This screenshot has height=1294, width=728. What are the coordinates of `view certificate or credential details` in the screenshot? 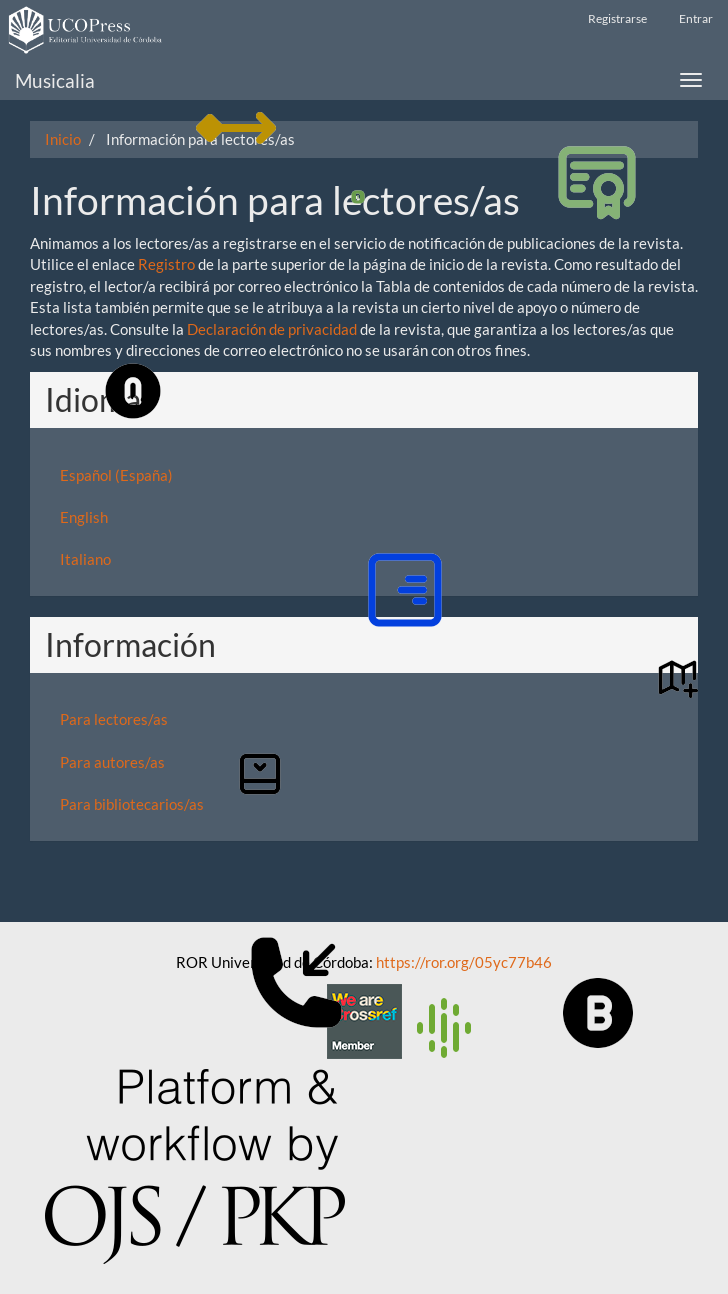 It's located at (597, 177).